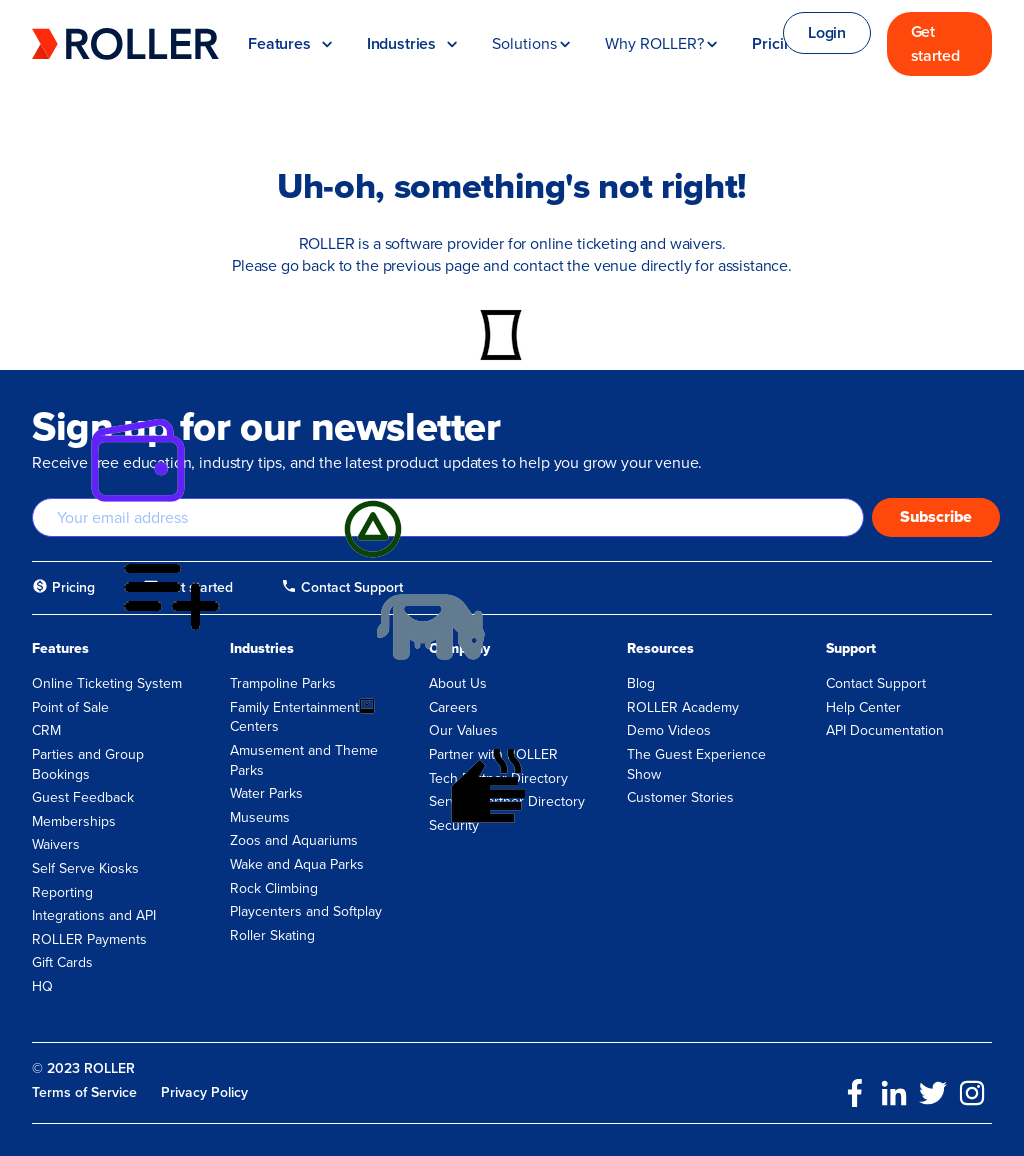 This screenshot has width=1024, height=1156. Describe the element at coordinates (367, 706) in the screenshot. I see `collapse the bottom navigation bar` at that location.